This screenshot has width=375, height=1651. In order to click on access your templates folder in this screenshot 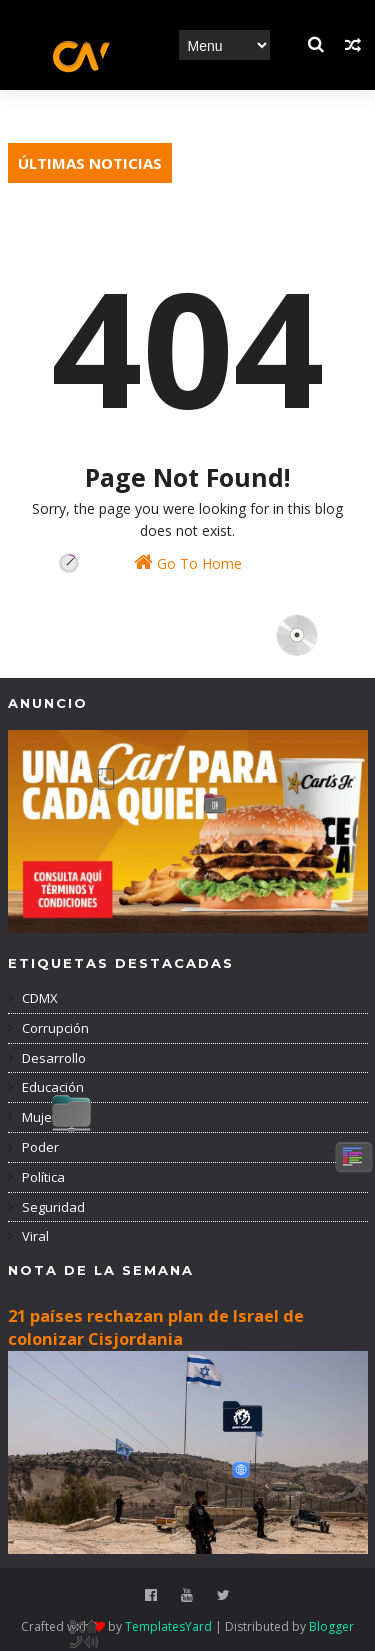, I will do `click(215, 803)`.